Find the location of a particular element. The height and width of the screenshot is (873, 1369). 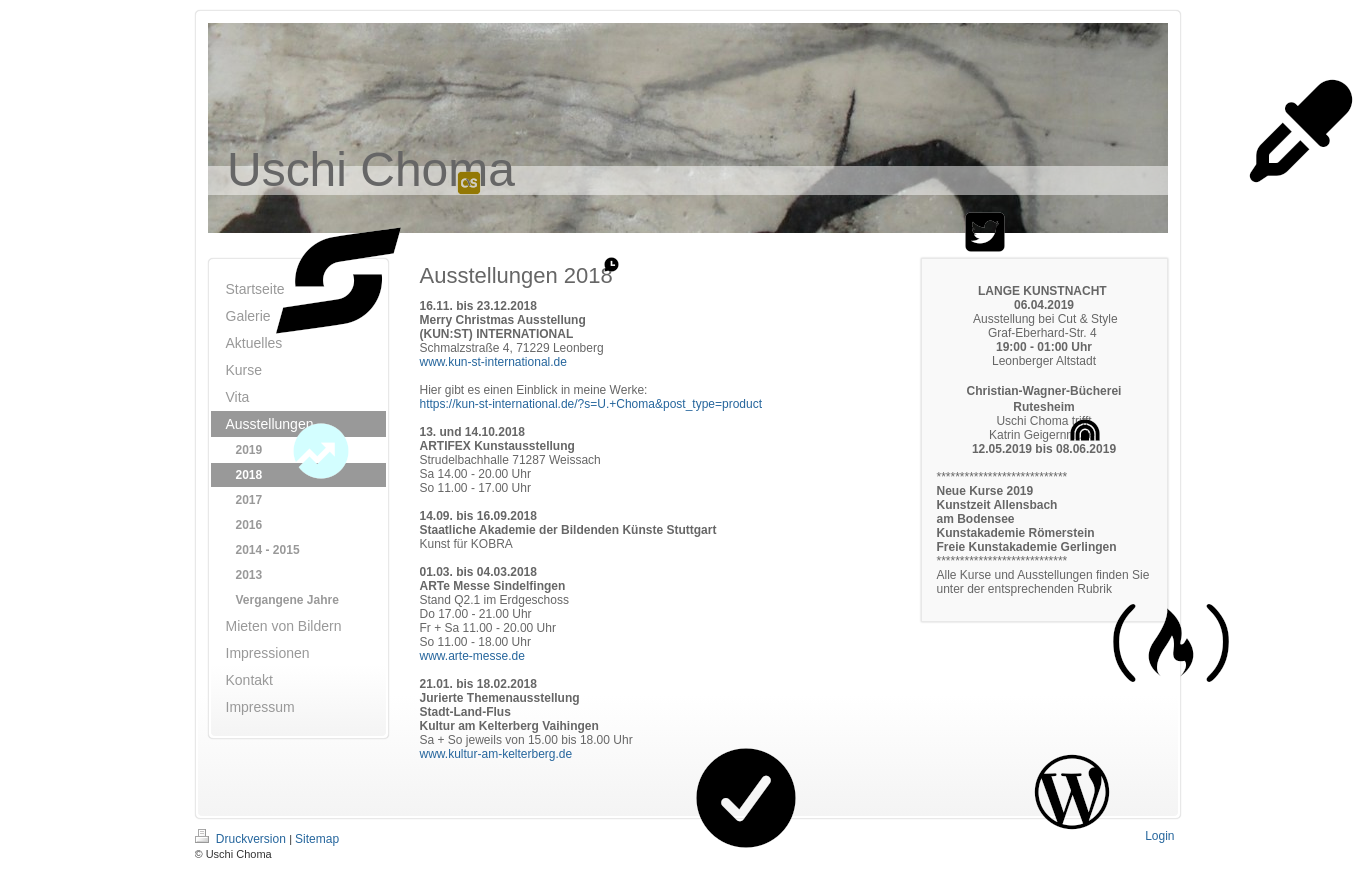

view fund performance or investment growth is located at coordinates (321, 451).